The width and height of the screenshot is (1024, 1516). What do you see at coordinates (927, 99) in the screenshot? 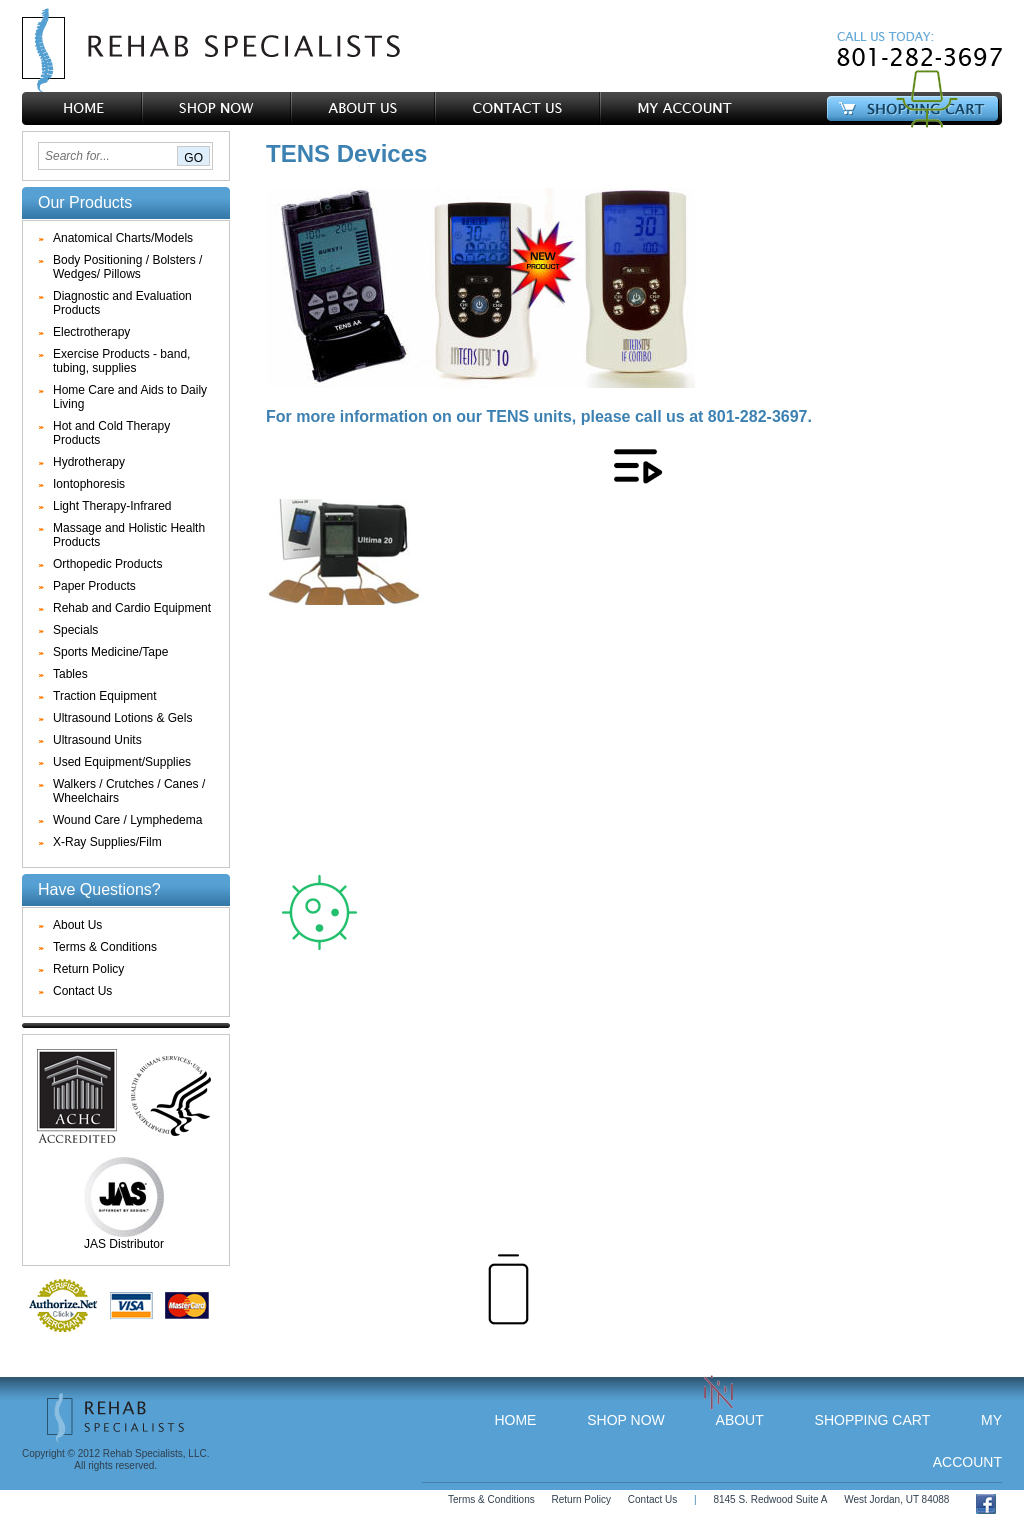
I see `access workspace or office settings` at bounding box center [927, 99].